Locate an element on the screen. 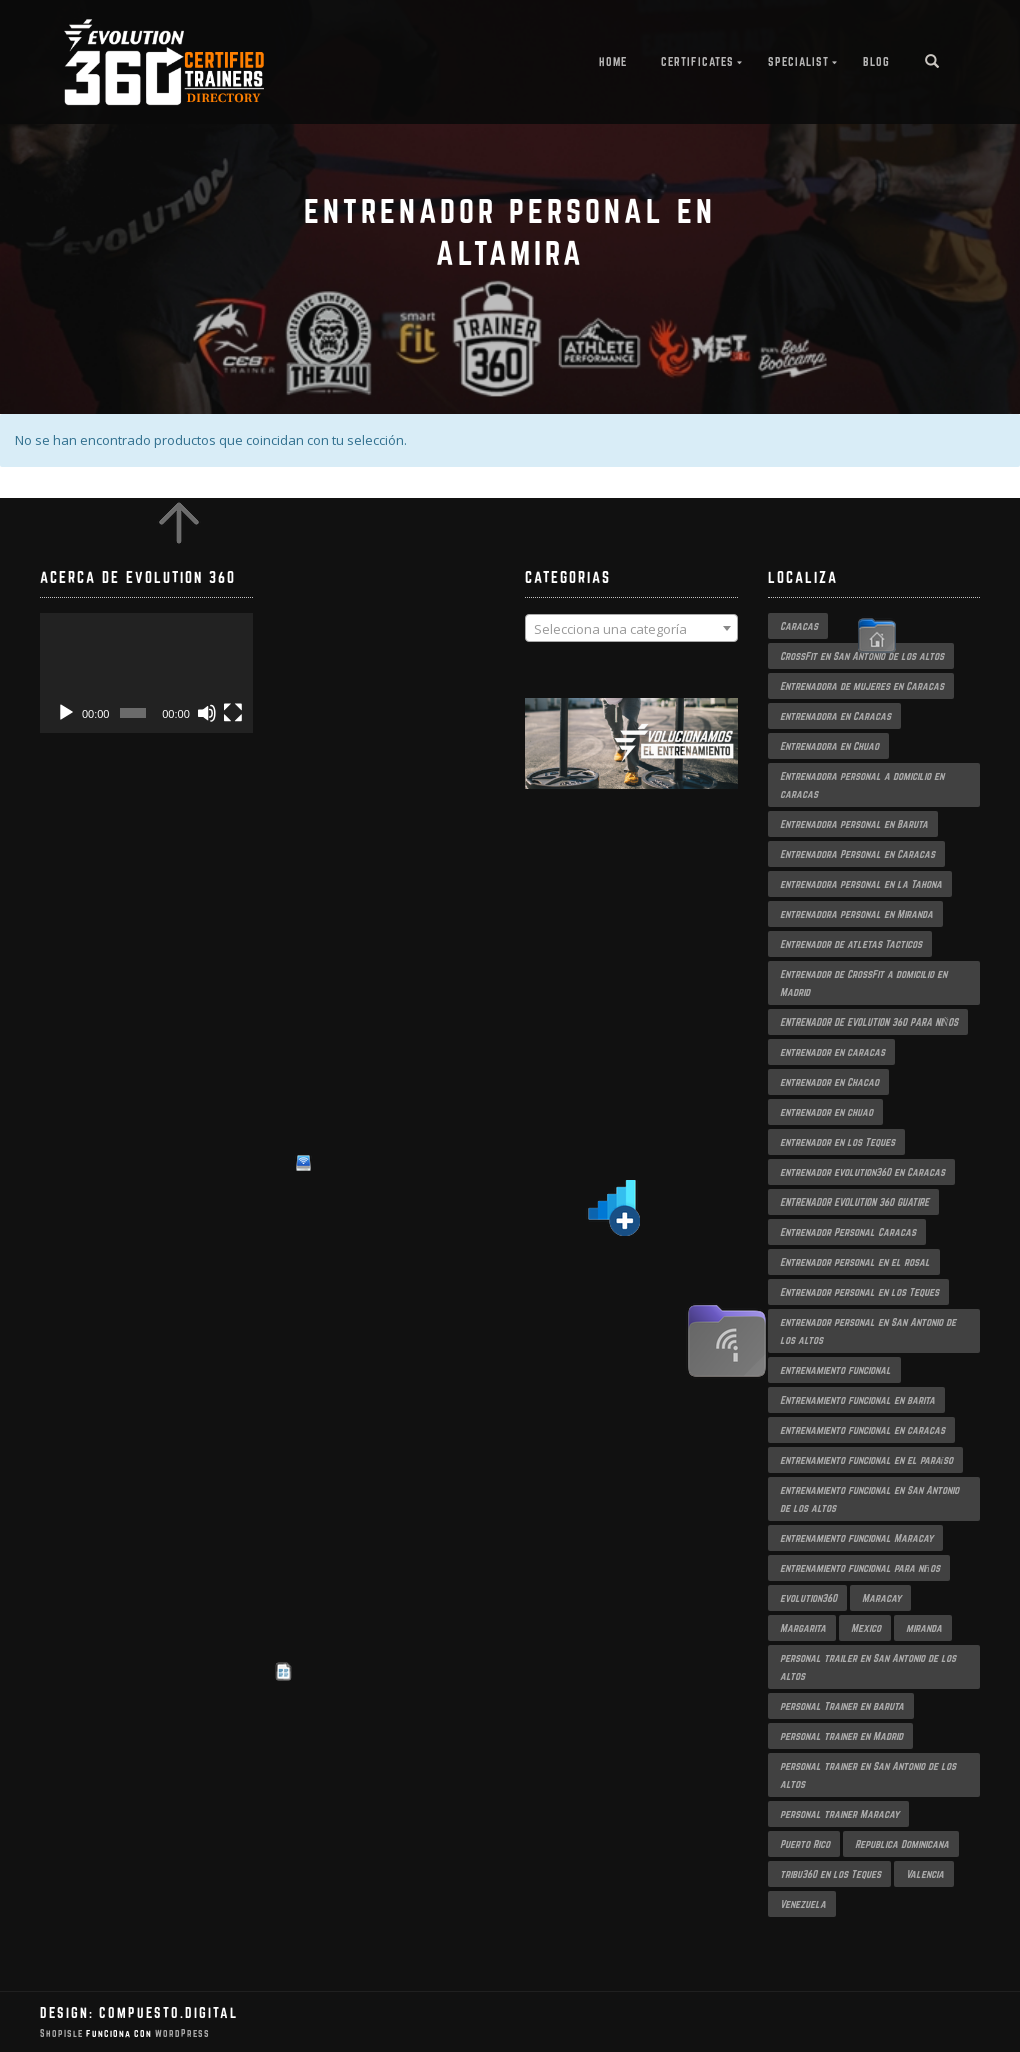 Image resolution: width=1020 pixels, height=2052 pixels. open insync cloud sync folder is located at coordinates (727, 1341).